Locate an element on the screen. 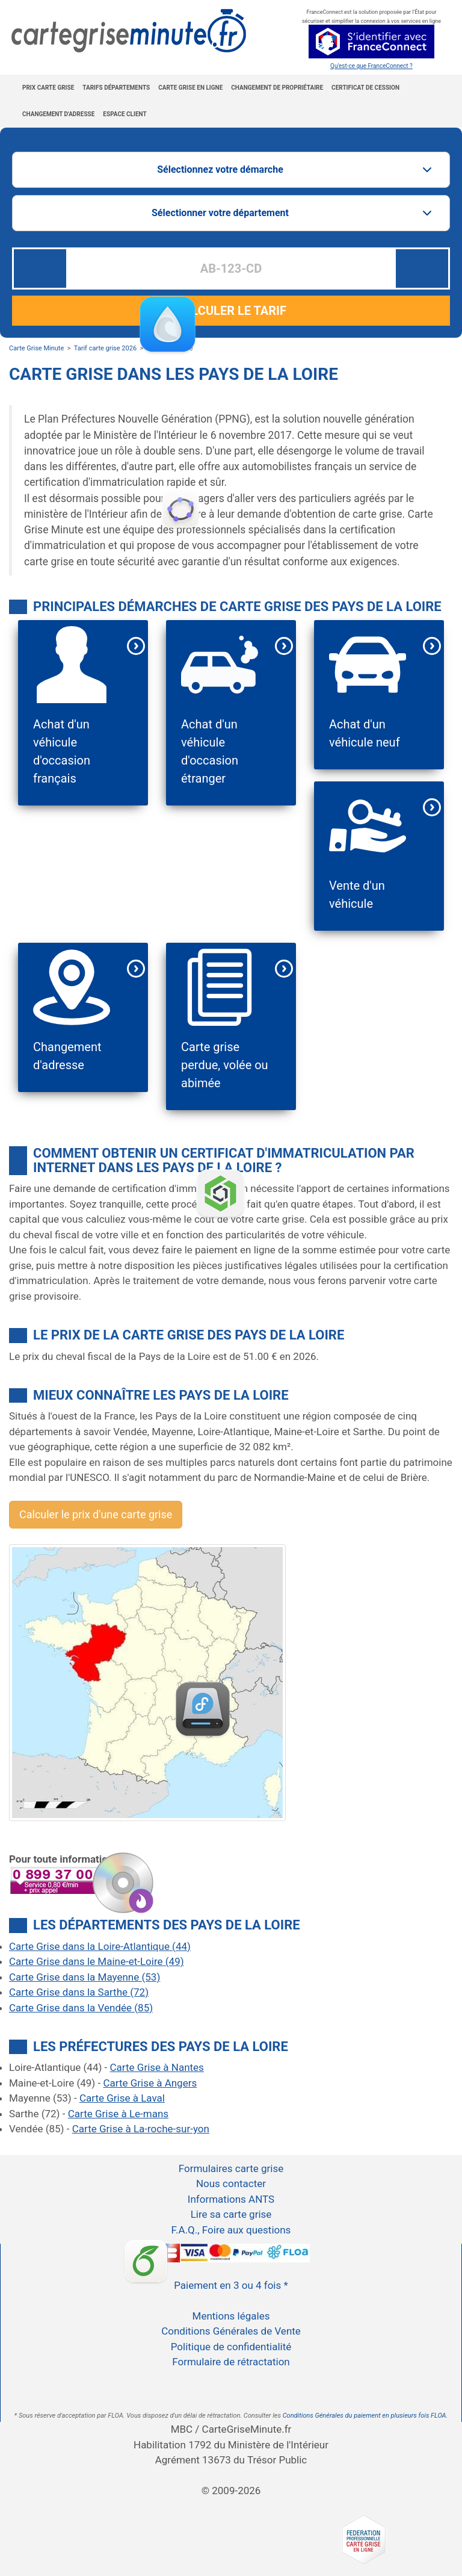  burn data to a dvd disc is located at coordinates (123, 1882).